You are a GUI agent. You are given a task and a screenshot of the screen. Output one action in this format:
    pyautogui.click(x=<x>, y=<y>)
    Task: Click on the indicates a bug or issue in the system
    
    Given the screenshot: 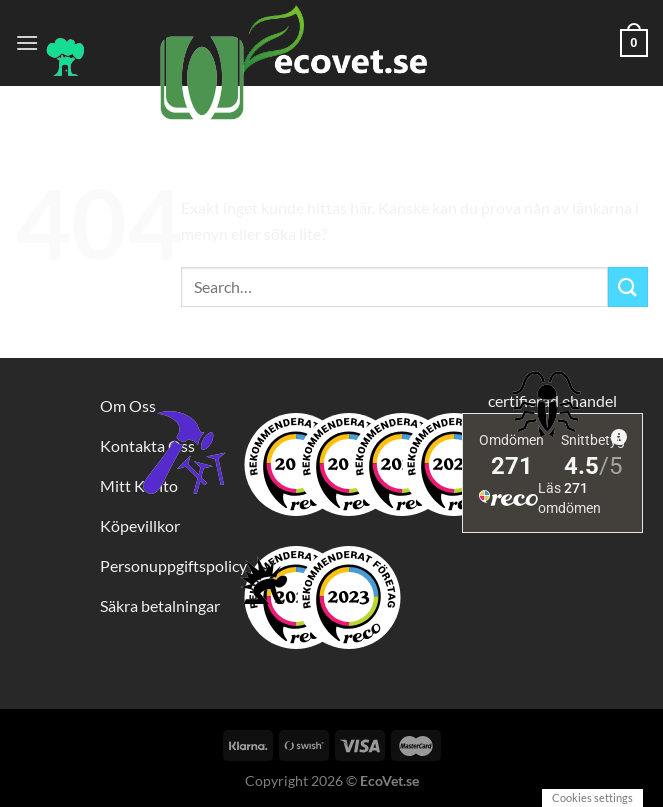 What is the action you would take?
    pyautogui.click(x=546, y=404)
    